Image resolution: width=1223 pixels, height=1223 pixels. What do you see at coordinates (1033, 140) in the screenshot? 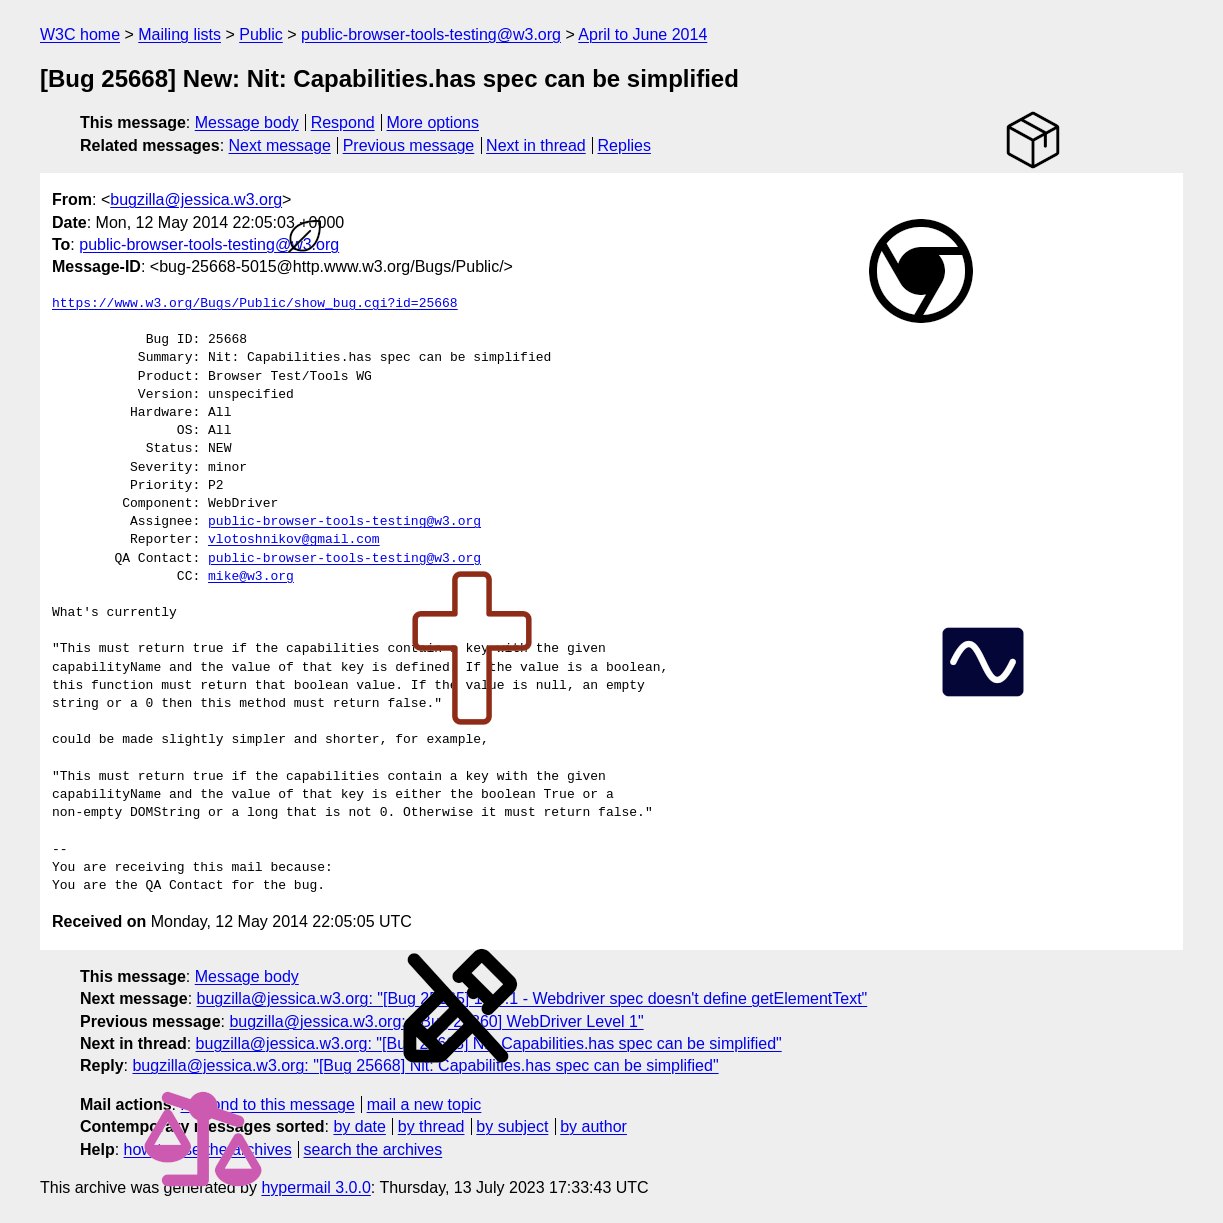
I see `view order shipment details` at bounding box center [1033, 140].